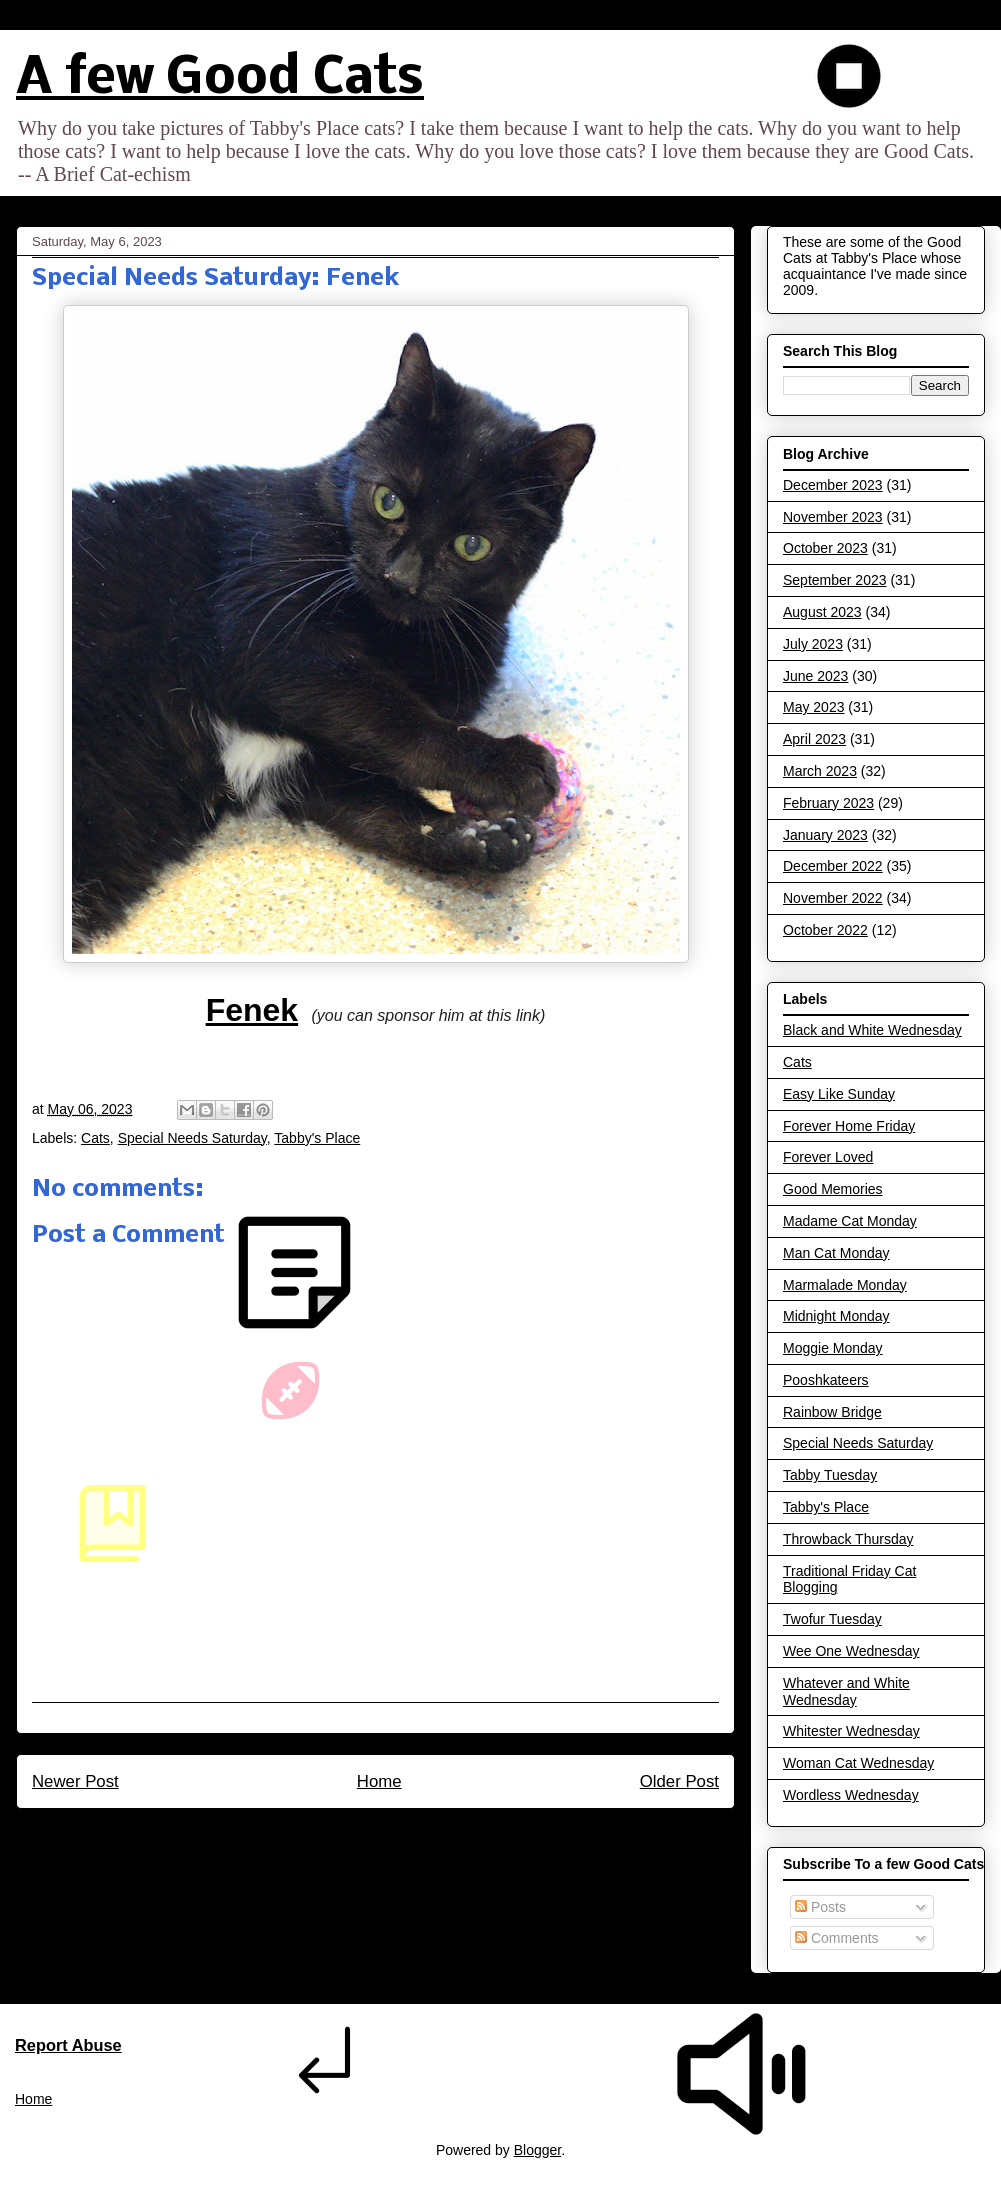 Image resolution: width=1001 pixels, height=2191 pixels. Describe the element at coordinates (738, 2074) in the screenshot. I see `increase or maximize volume` at that location.